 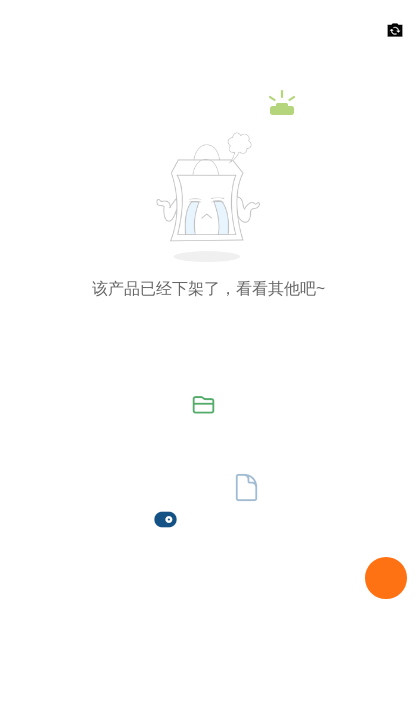 I want to click on switch between front and rear camera, so click(x=395, y=30).